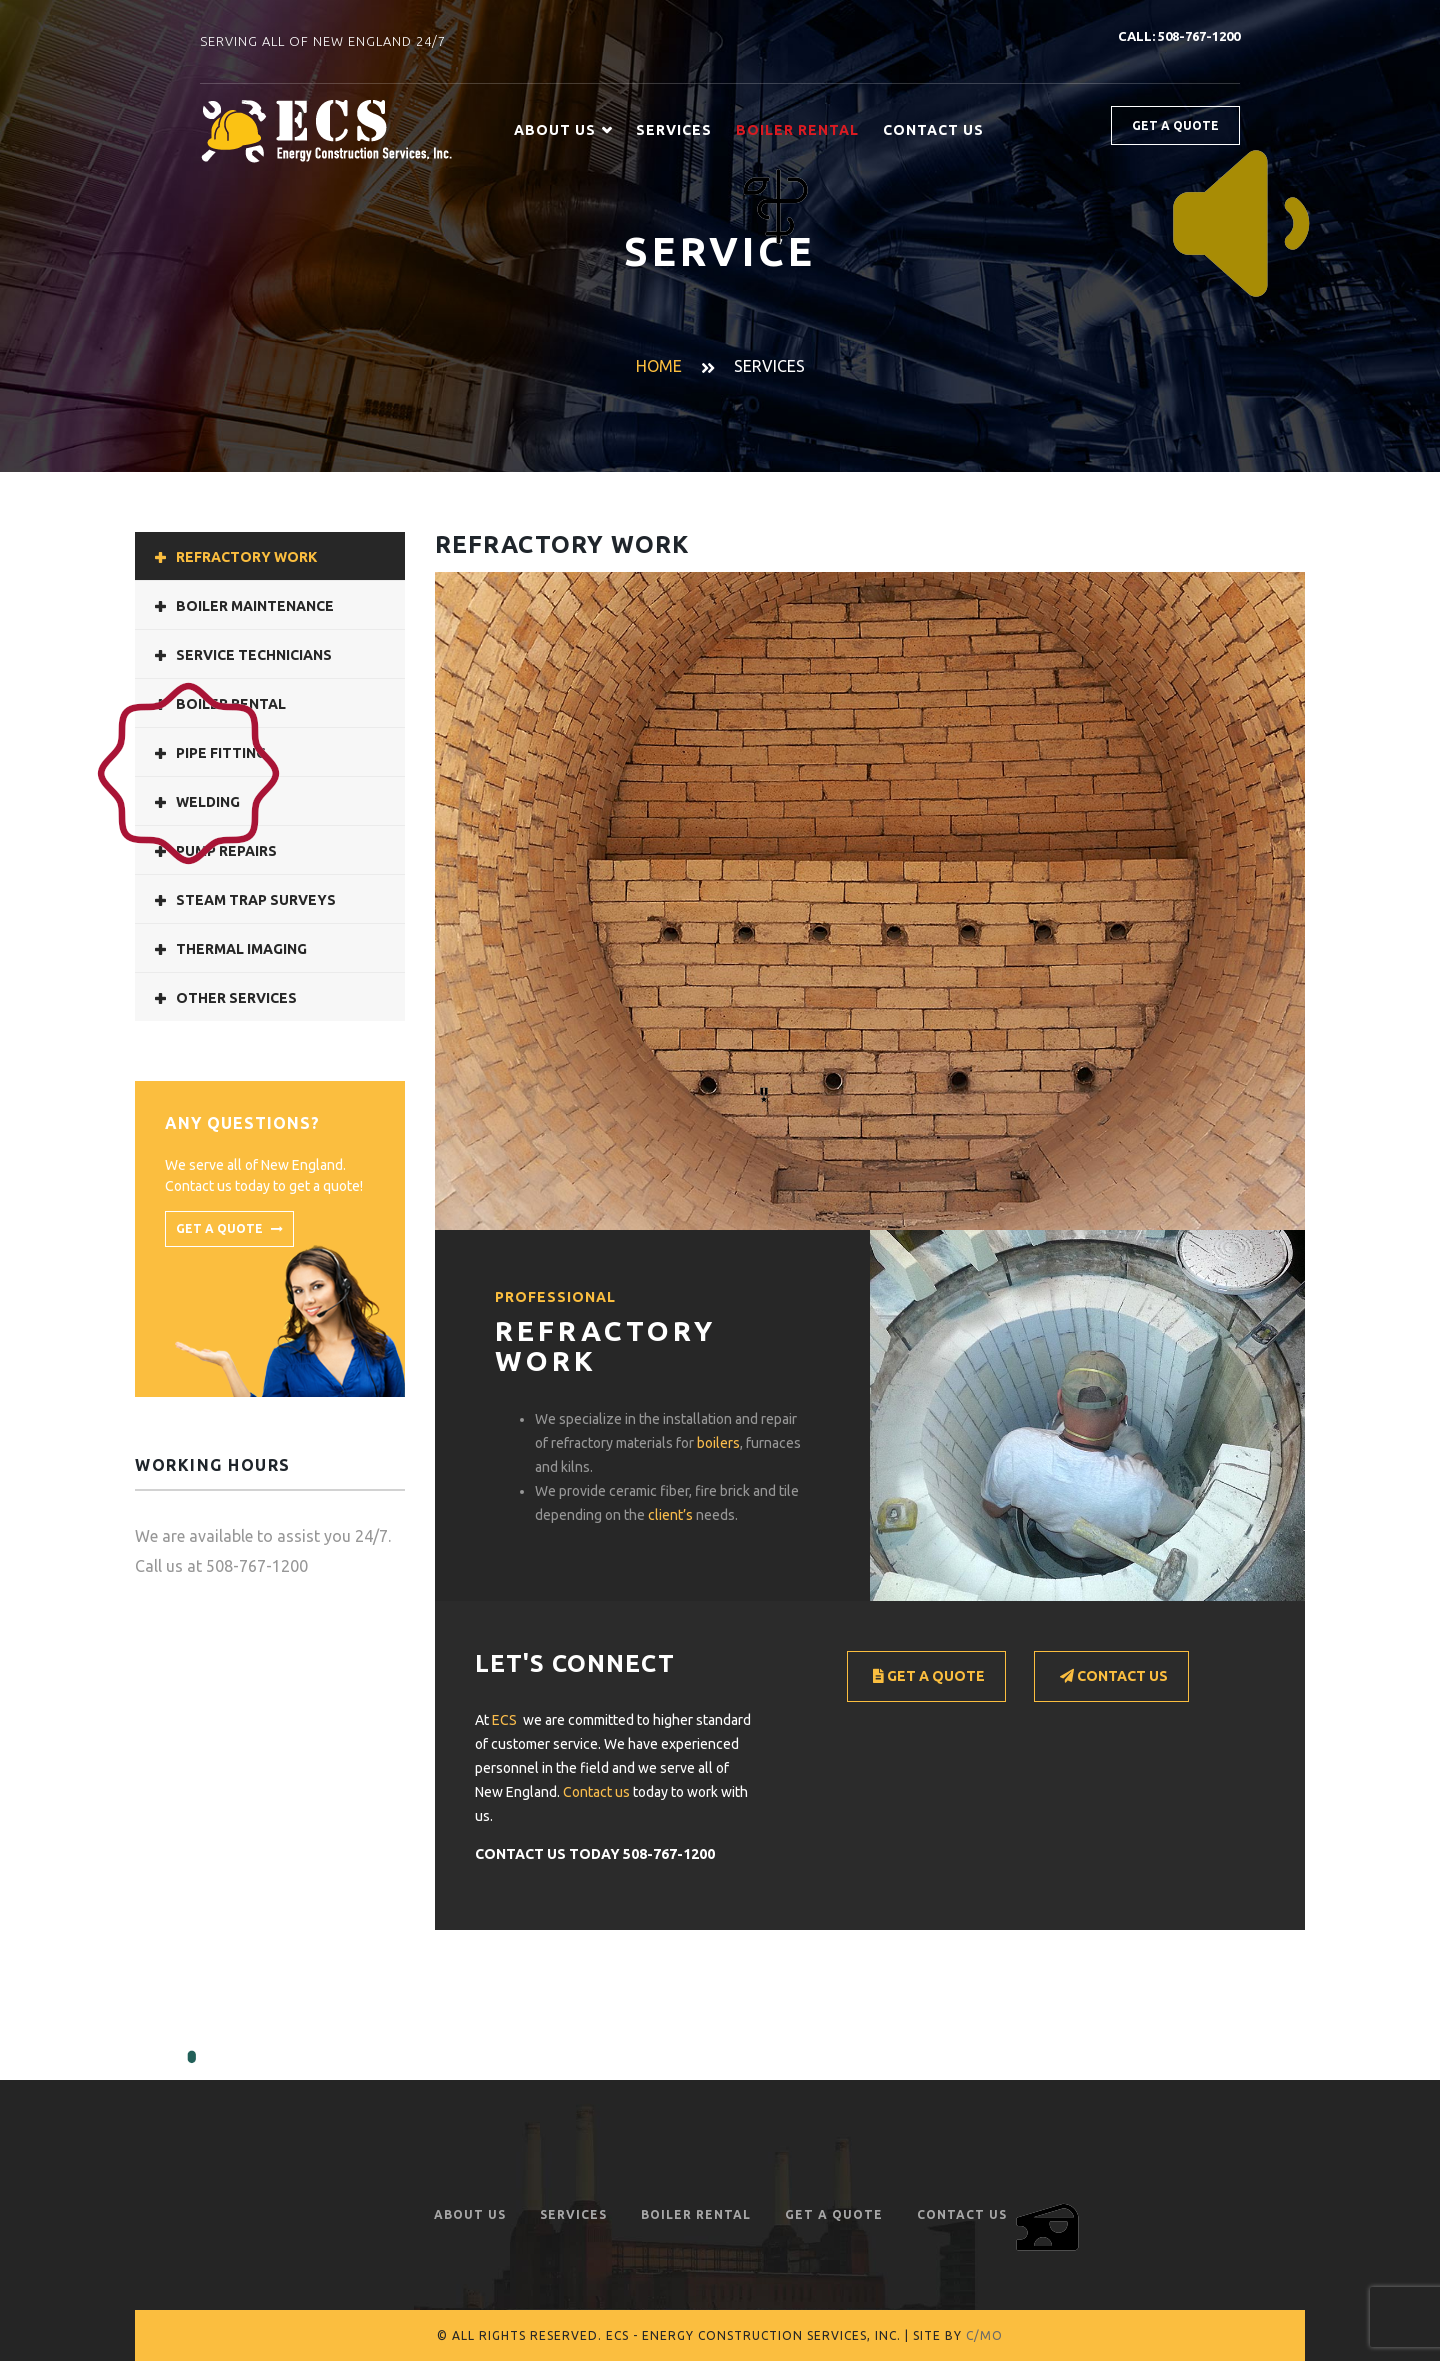 The height and width of the screenshot is (2361, 1440). I want to click on indicates dairy or cheese-related content, so click(1047, 2230).